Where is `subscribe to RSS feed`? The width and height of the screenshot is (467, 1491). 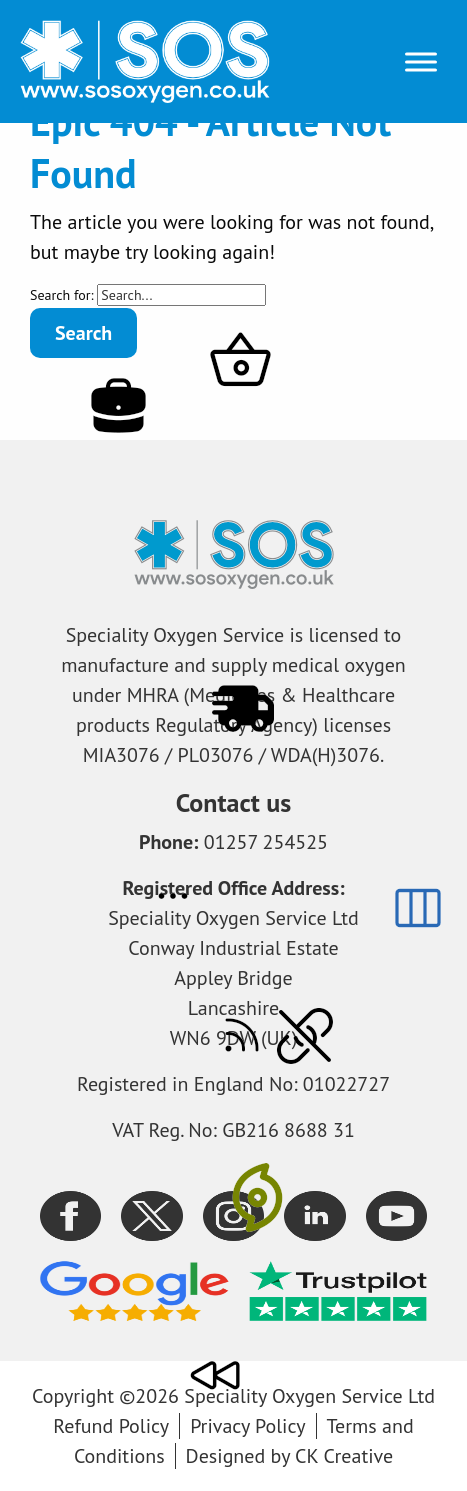 subscribe to RSS feed is located at coordinates (242, 1035).